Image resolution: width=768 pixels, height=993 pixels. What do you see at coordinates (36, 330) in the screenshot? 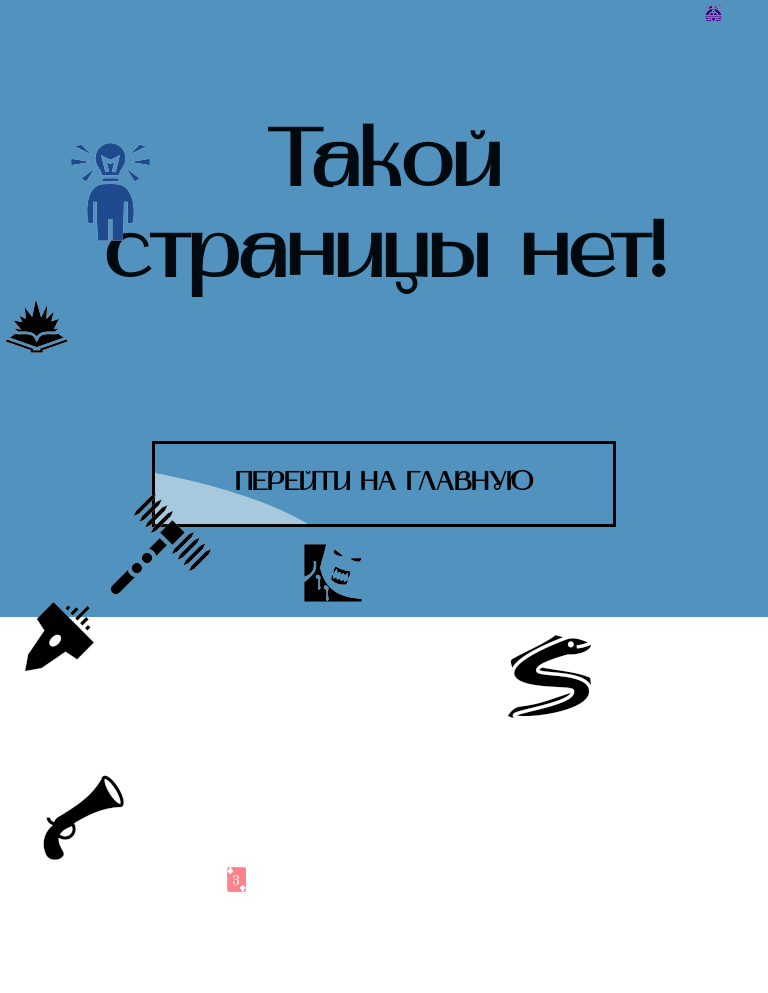
I see `access knowledge base or learning resources` at bounding box center [36, 330].